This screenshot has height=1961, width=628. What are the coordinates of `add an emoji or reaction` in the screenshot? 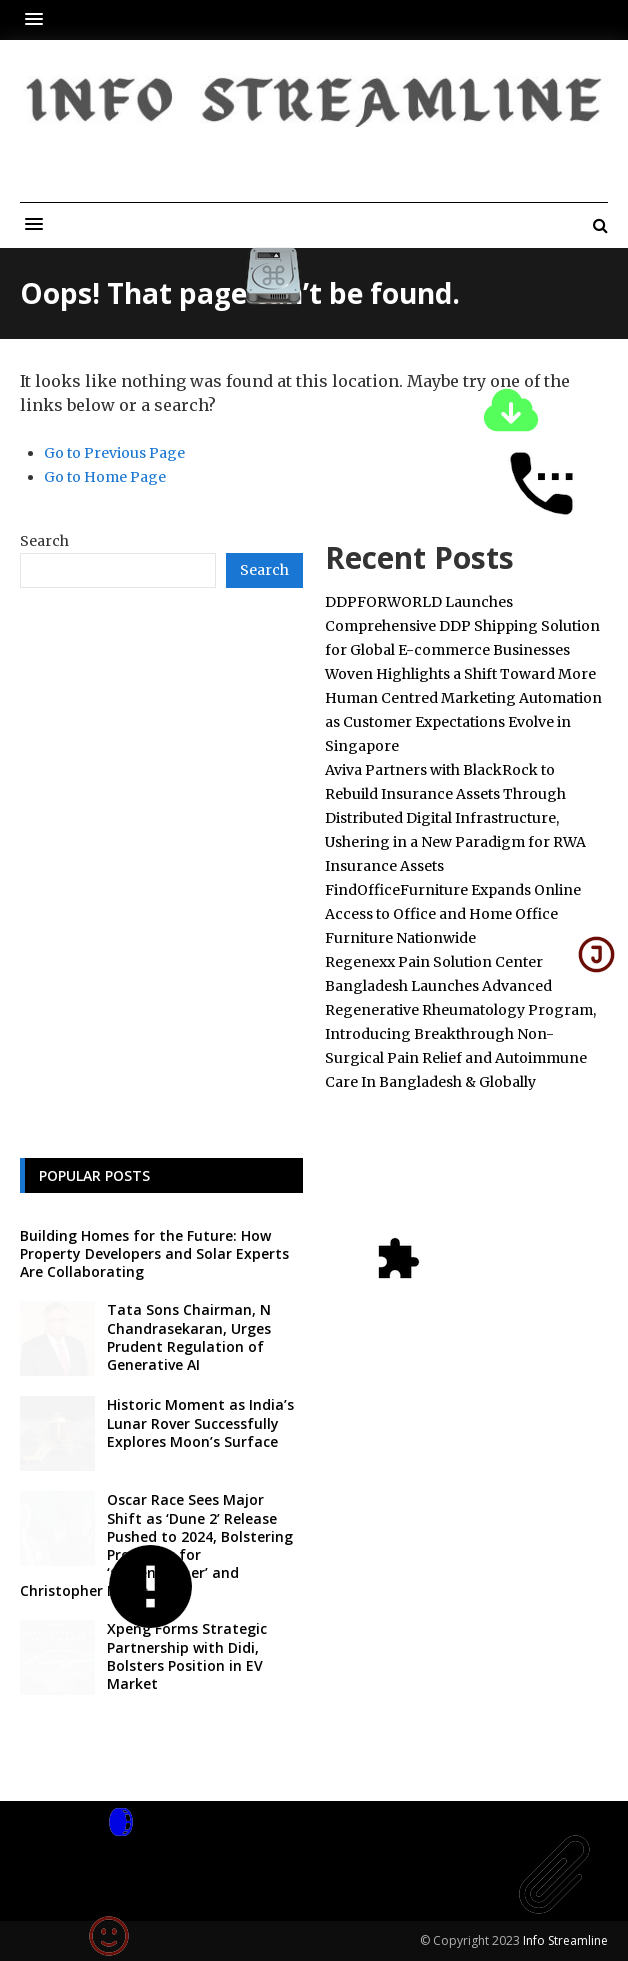 It's located at (109, 1936).